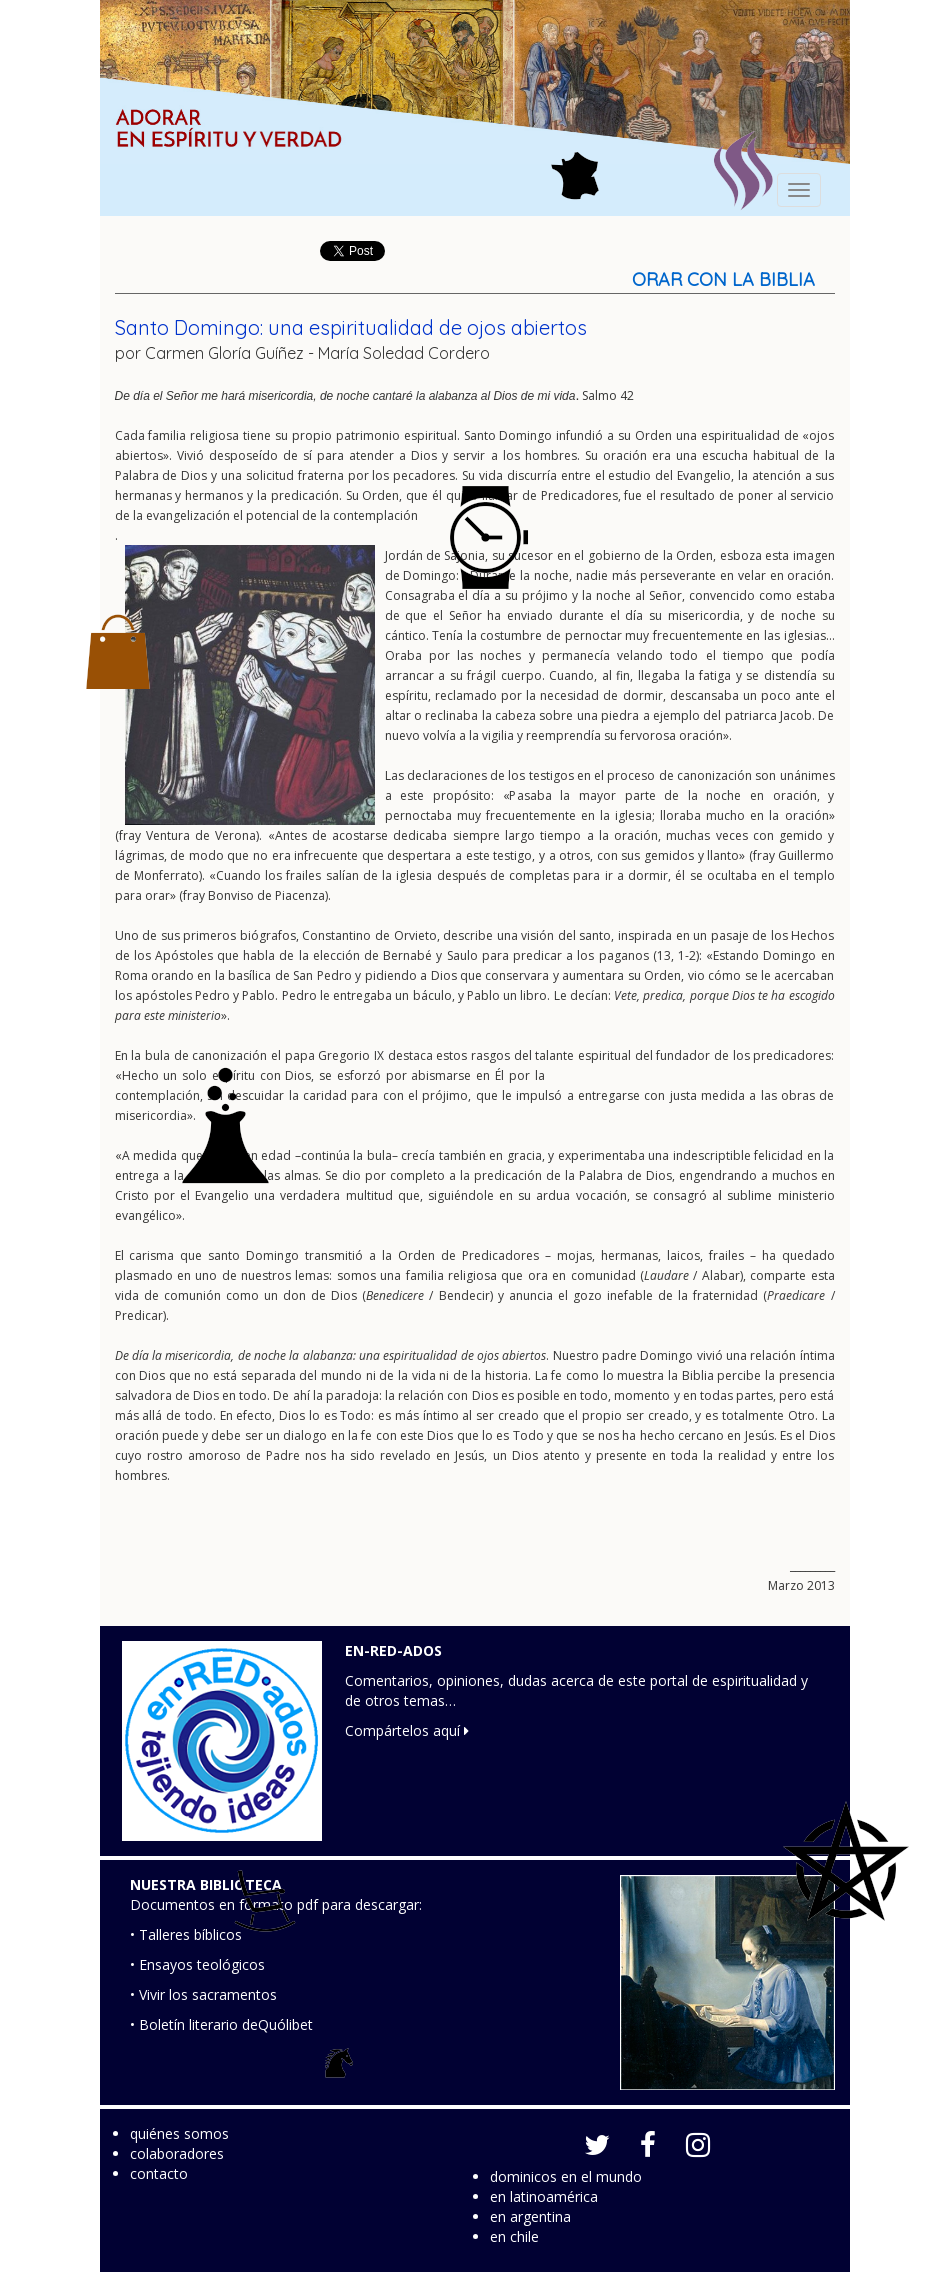  What do you see at coordinates (265, 1901) in the screenshot?
I see `browse furniture or home decor items` at bounding box center [265, 1901].